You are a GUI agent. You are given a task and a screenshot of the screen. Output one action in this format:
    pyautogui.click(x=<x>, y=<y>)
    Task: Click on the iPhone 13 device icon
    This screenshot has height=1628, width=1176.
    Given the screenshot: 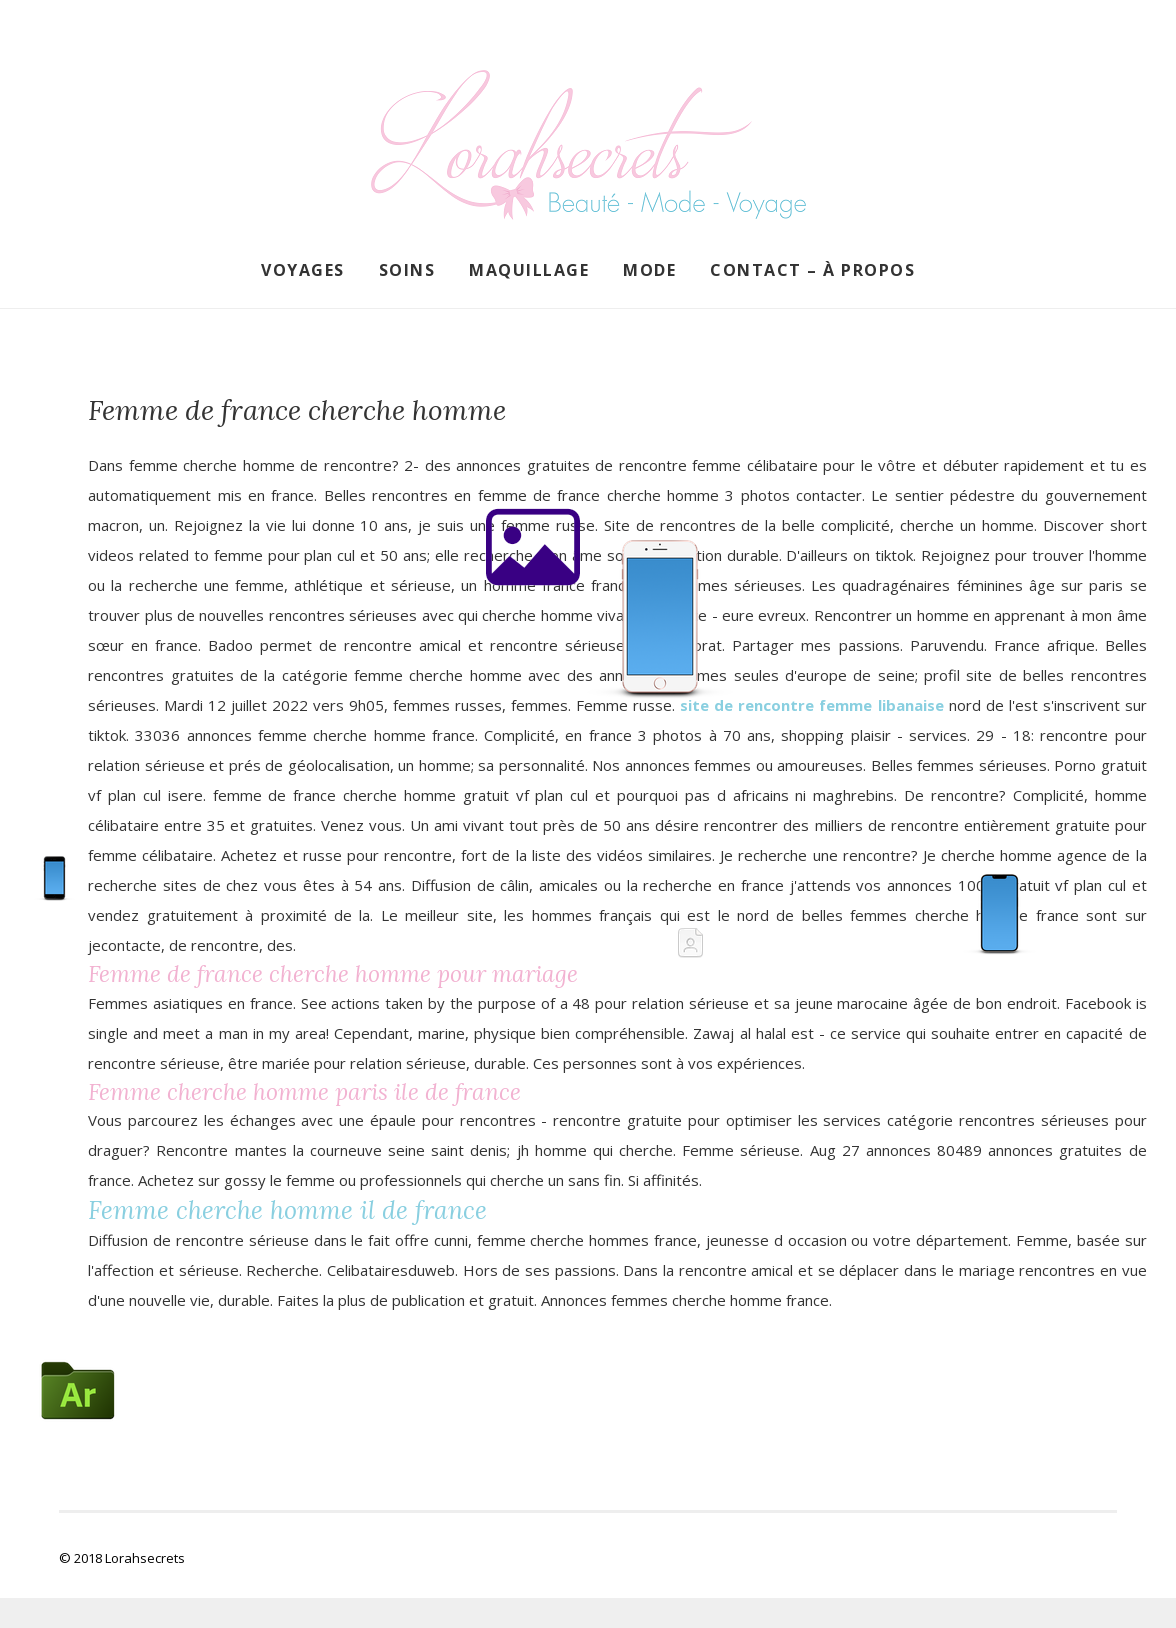 What is the action you would take?
    pyautogui.click(x=999, y=914)
    